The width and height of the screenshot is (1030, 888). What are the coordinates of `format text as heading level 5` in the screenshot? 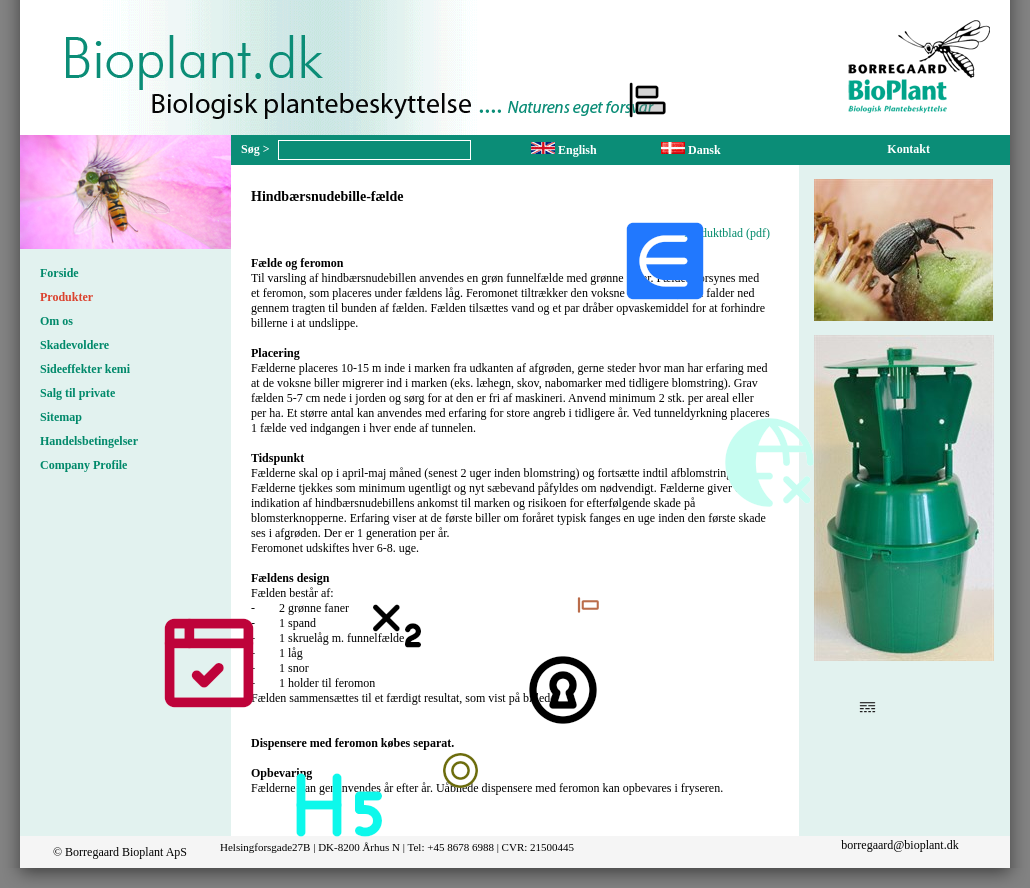 It's located at (337, 805).